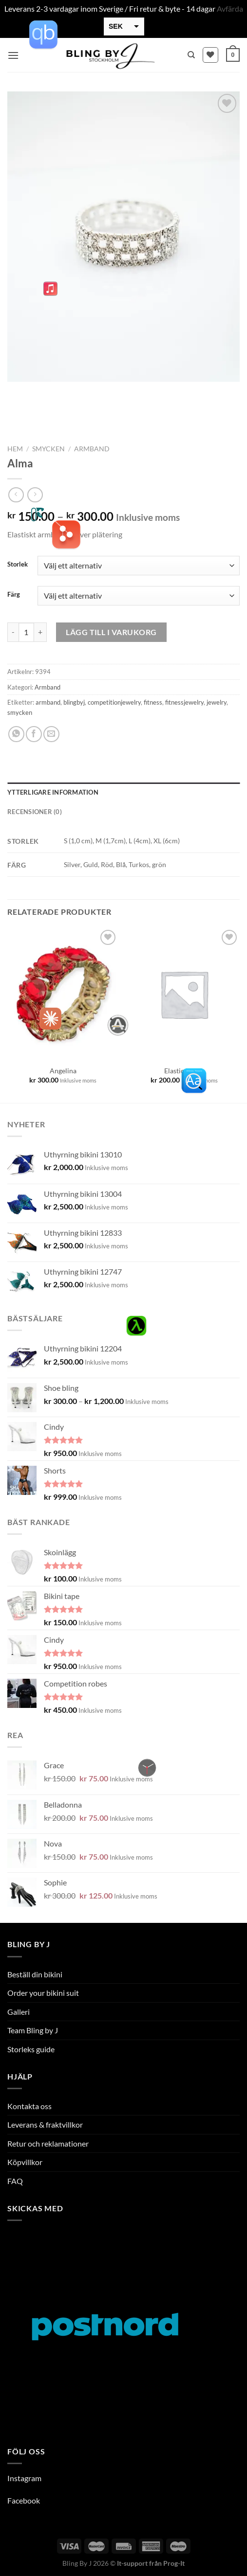  Describe the element at coordinates (147, 1768) in the screenshot. I see `open the clocks app` at that location.